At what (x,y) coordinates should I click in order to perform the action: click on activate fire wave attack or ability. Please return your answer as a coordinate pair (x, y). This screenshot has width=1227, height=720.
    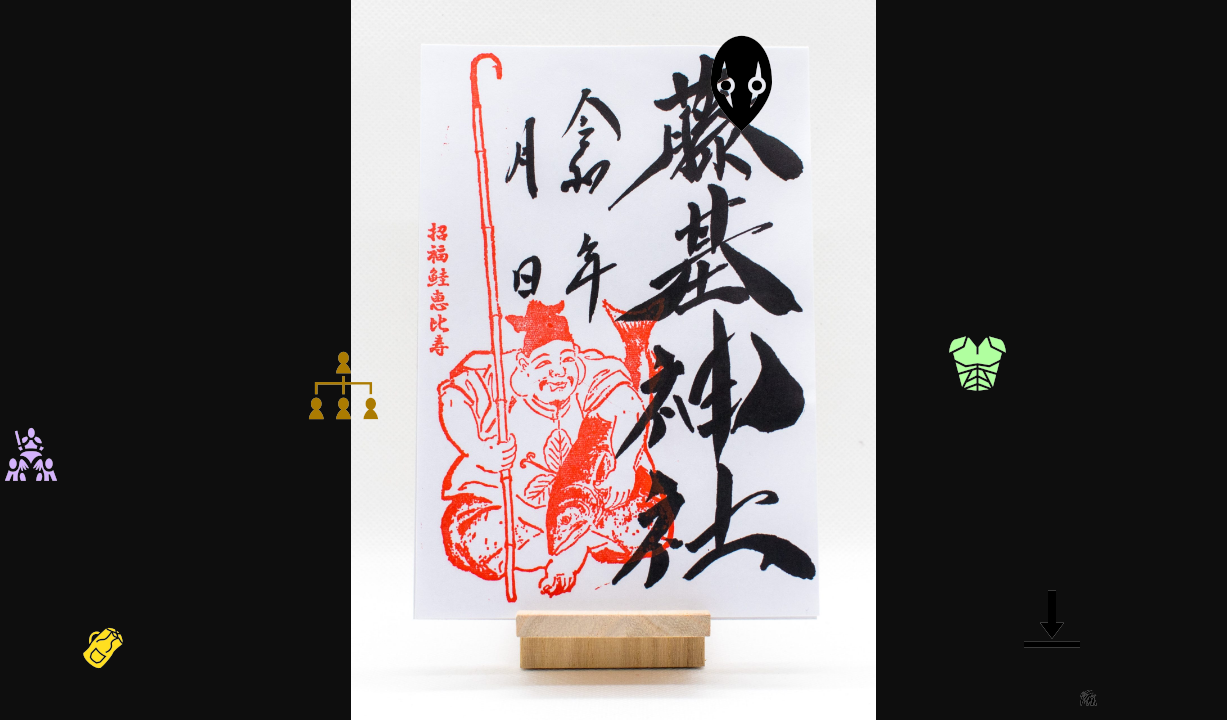
    Looking at the image, I should click on (1088, 697).